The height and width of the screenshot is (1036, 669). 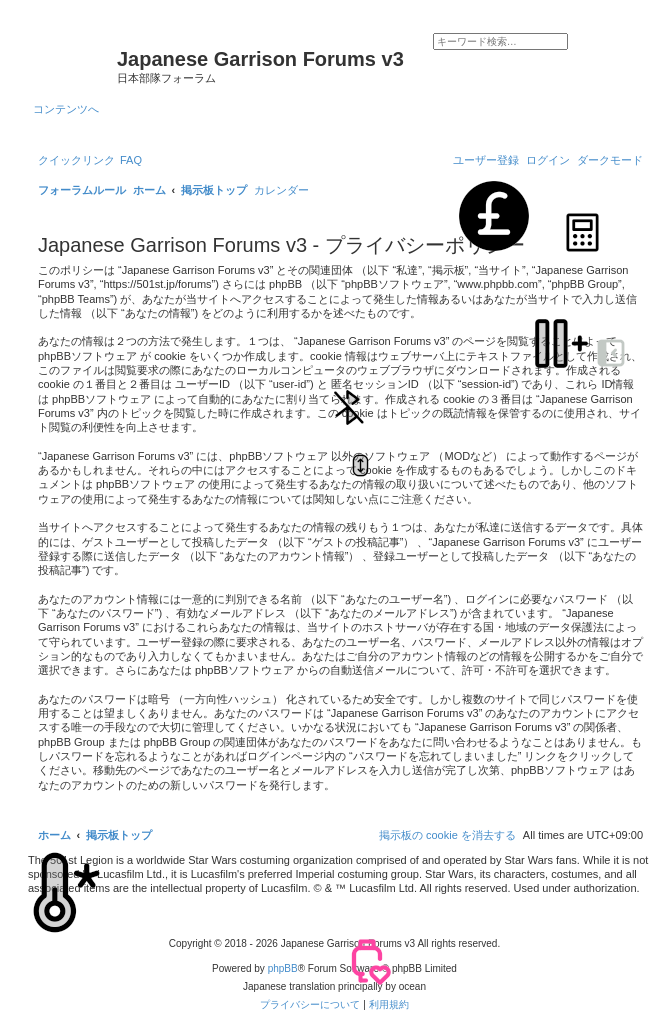 I want to click on view prices in British pounds, so click(x=494, y=216).